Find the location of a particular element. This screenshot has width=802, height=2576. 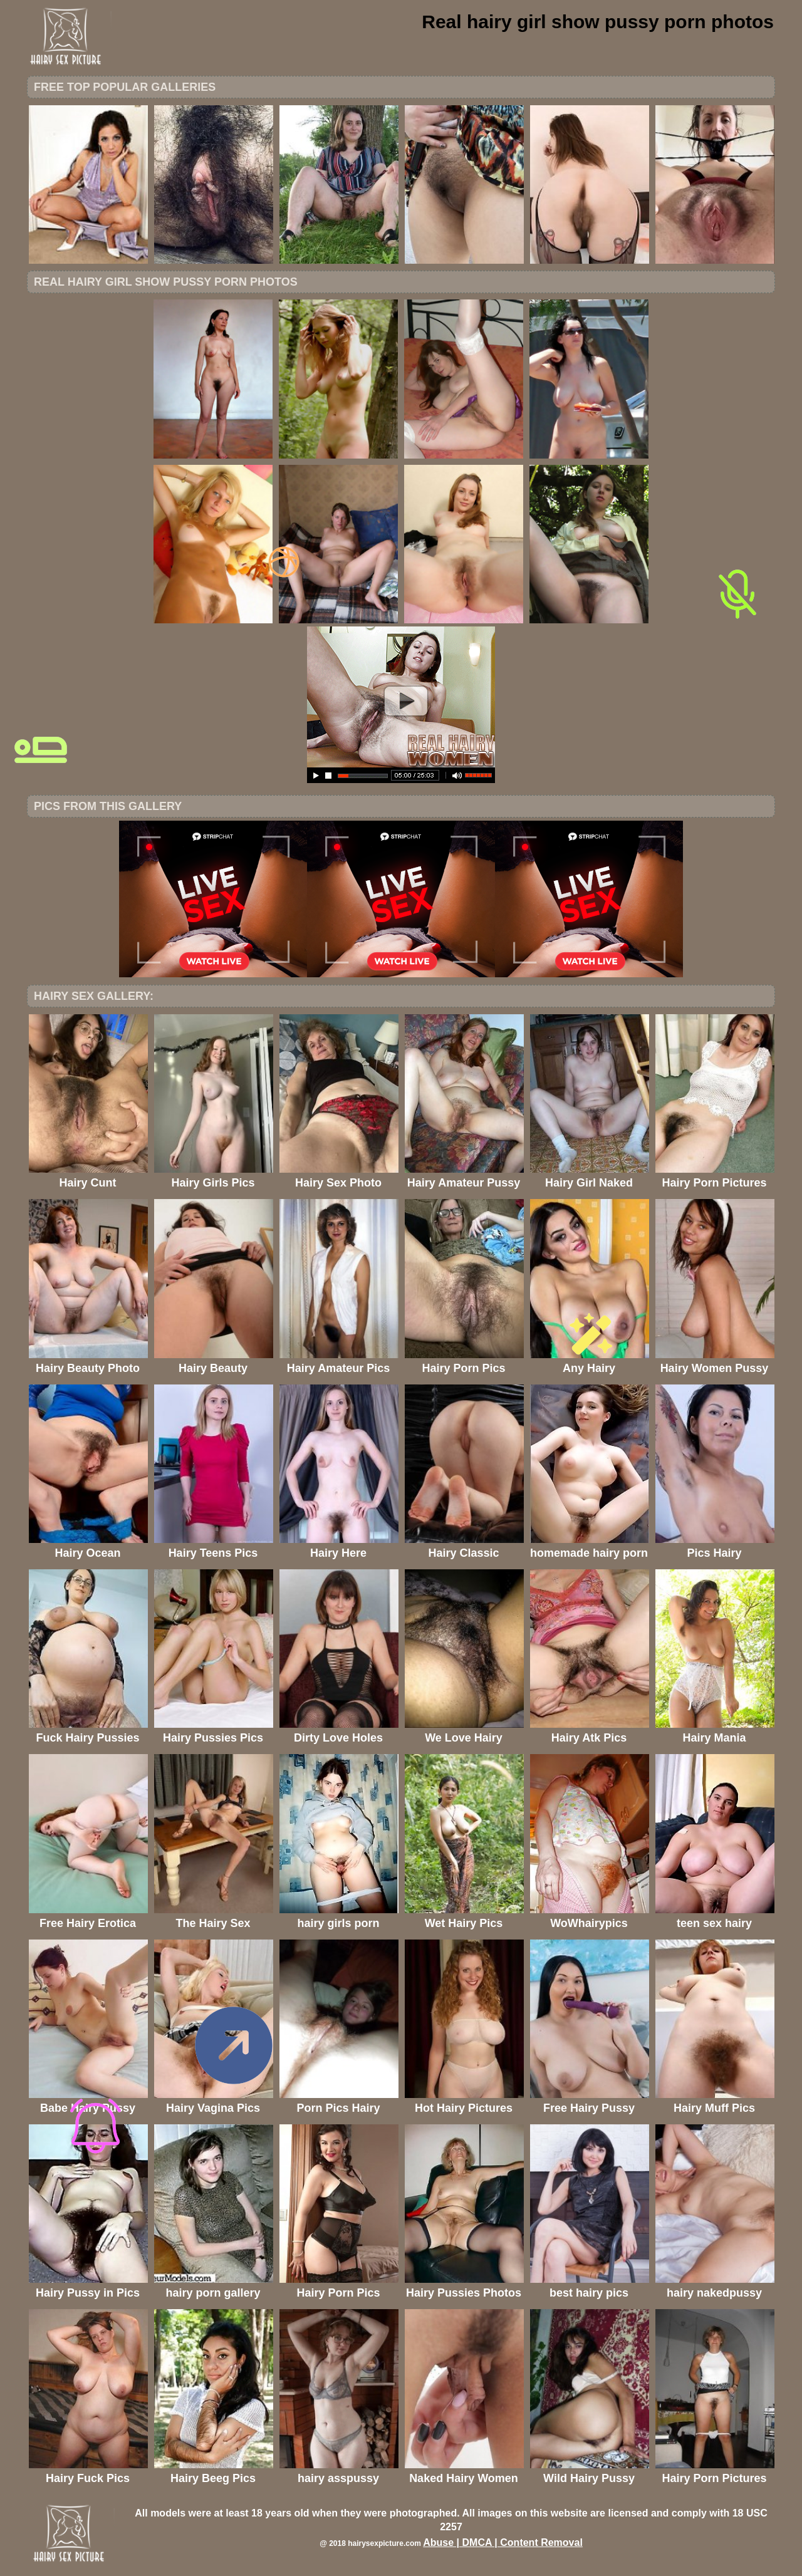

indicates new notifications or alerts is located at coordinates (95, 2127).